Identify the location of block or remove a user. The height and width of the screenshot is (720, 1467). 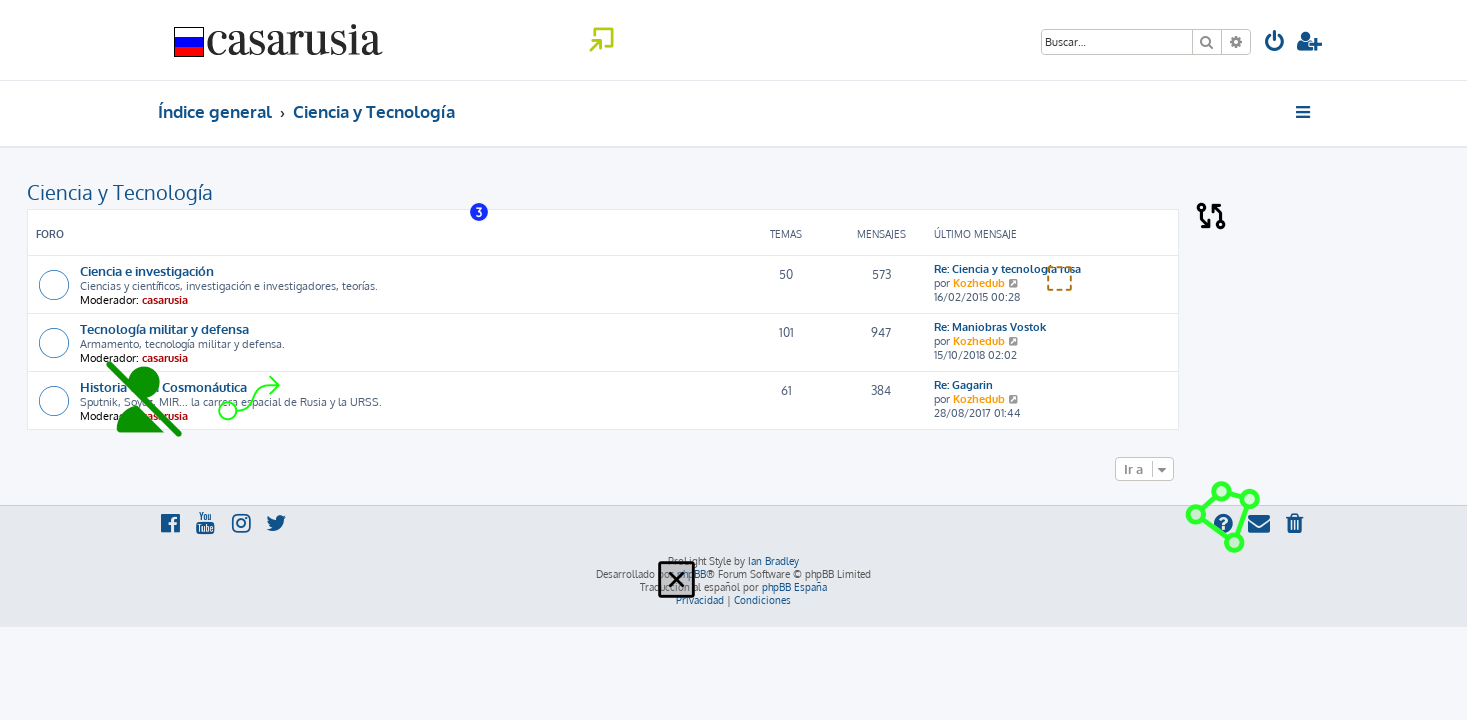
(144, 399).